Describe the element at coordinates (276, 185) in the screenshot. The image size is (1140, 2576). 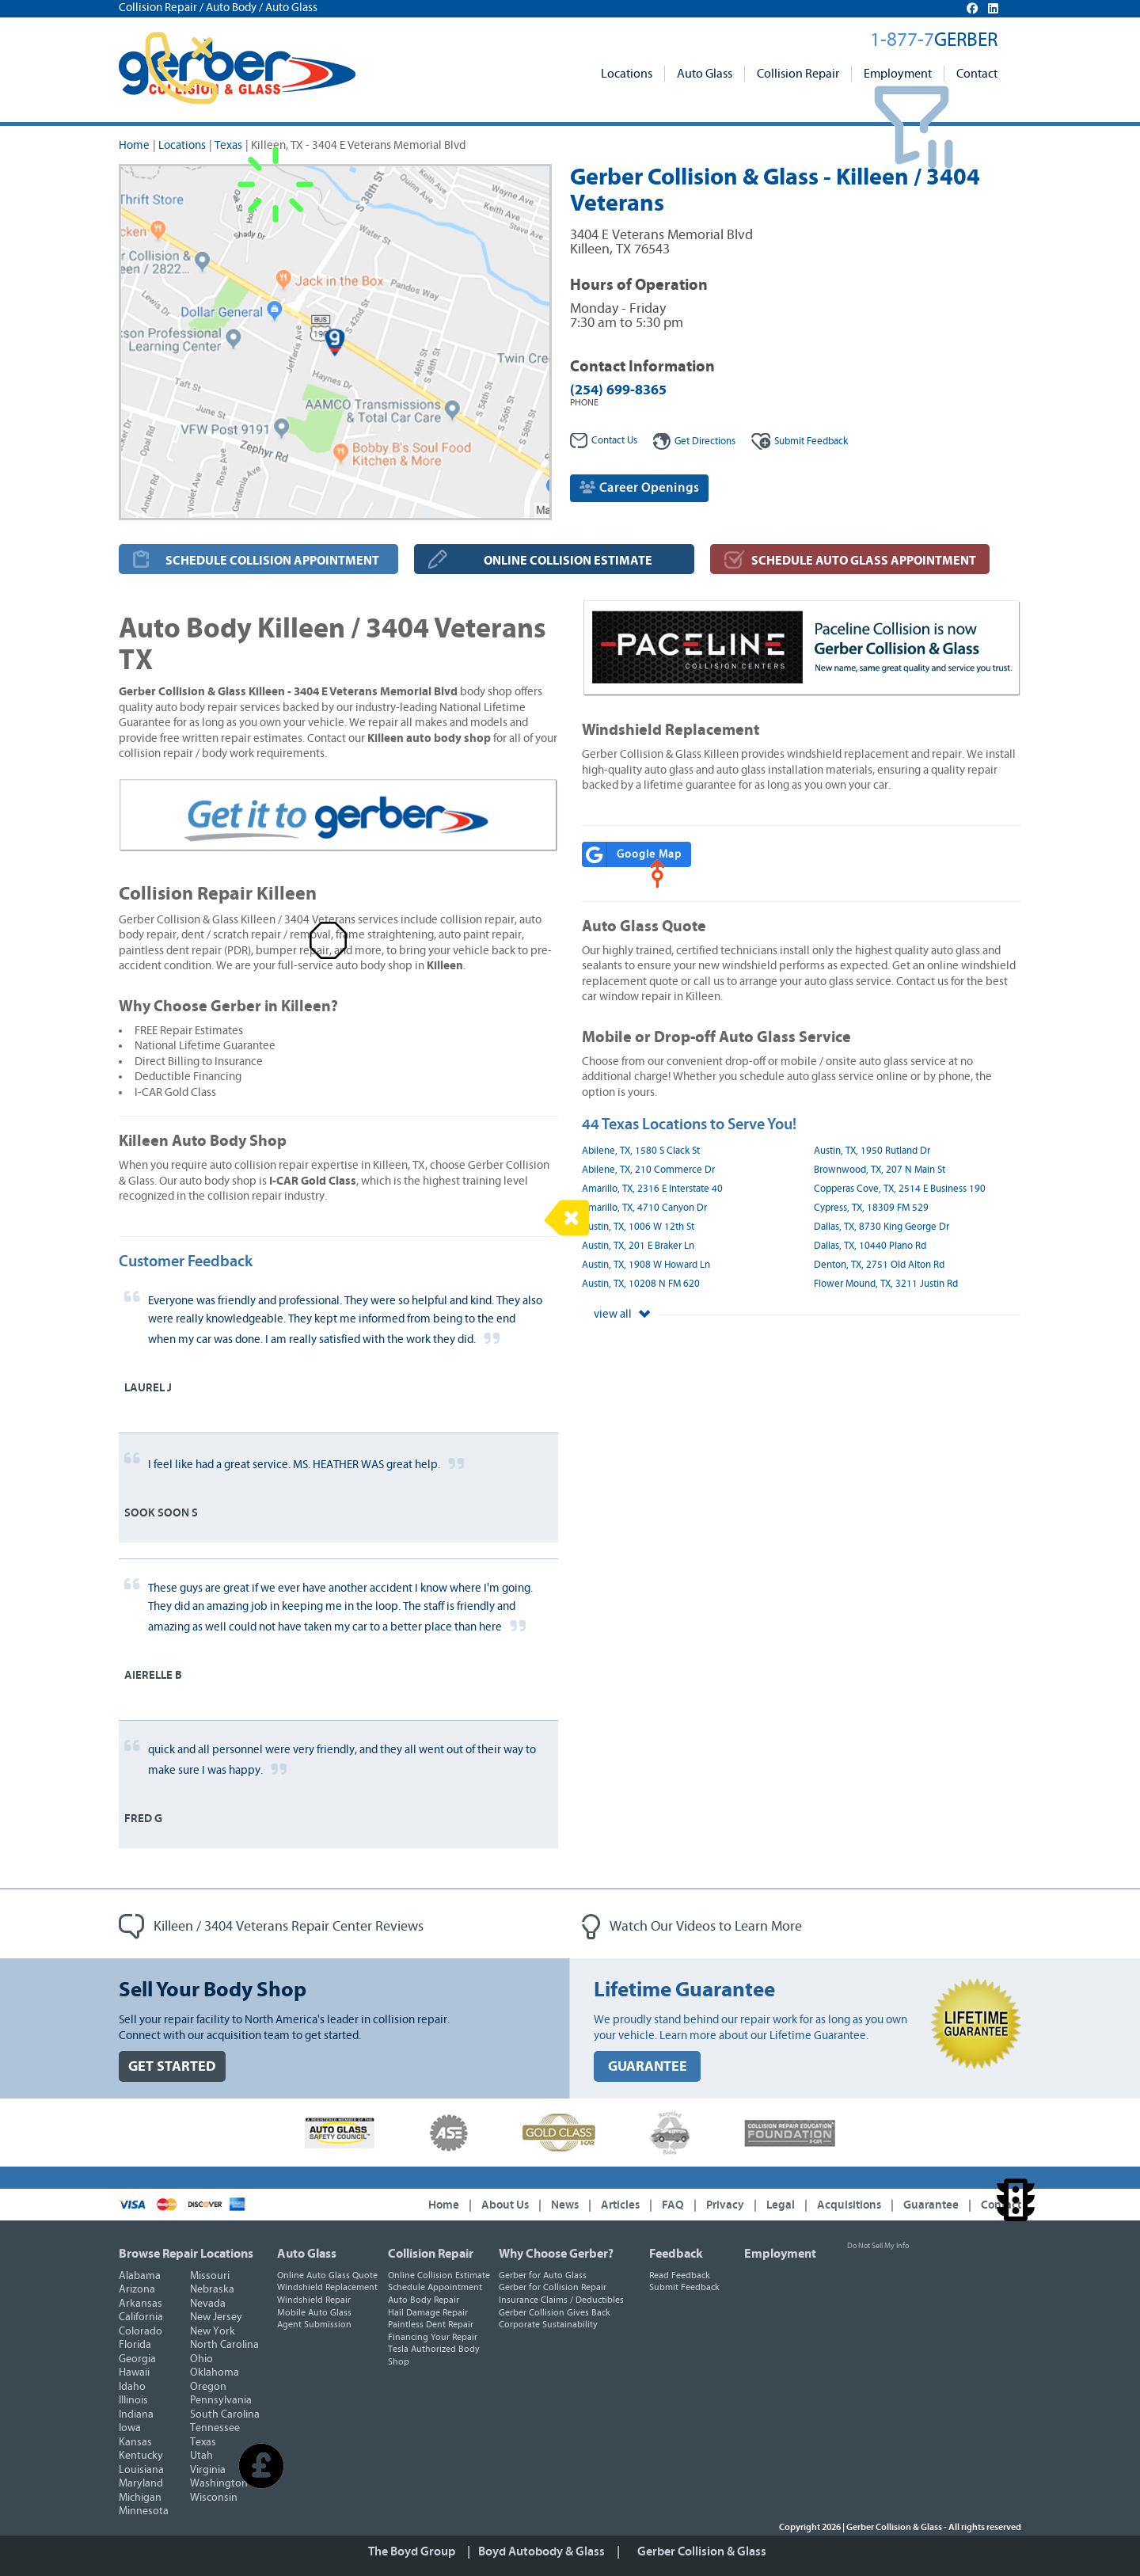
I see `loading content in progress` at that location.